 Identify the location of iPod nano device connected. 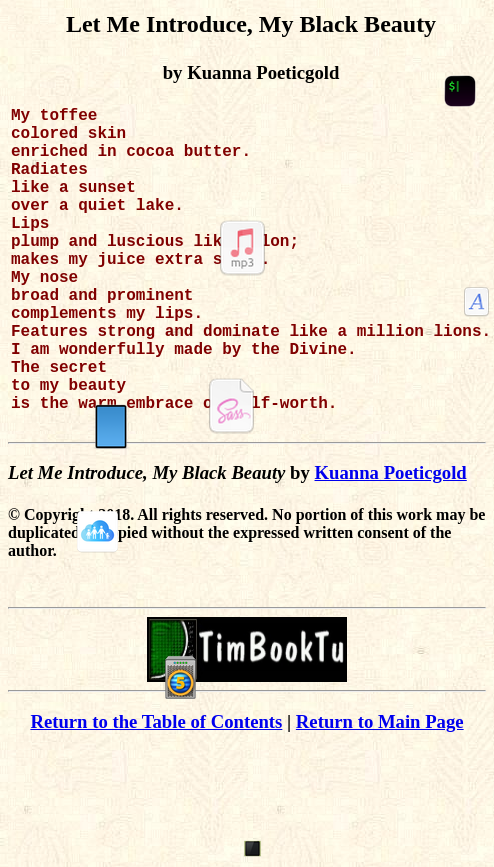
(252, 848).